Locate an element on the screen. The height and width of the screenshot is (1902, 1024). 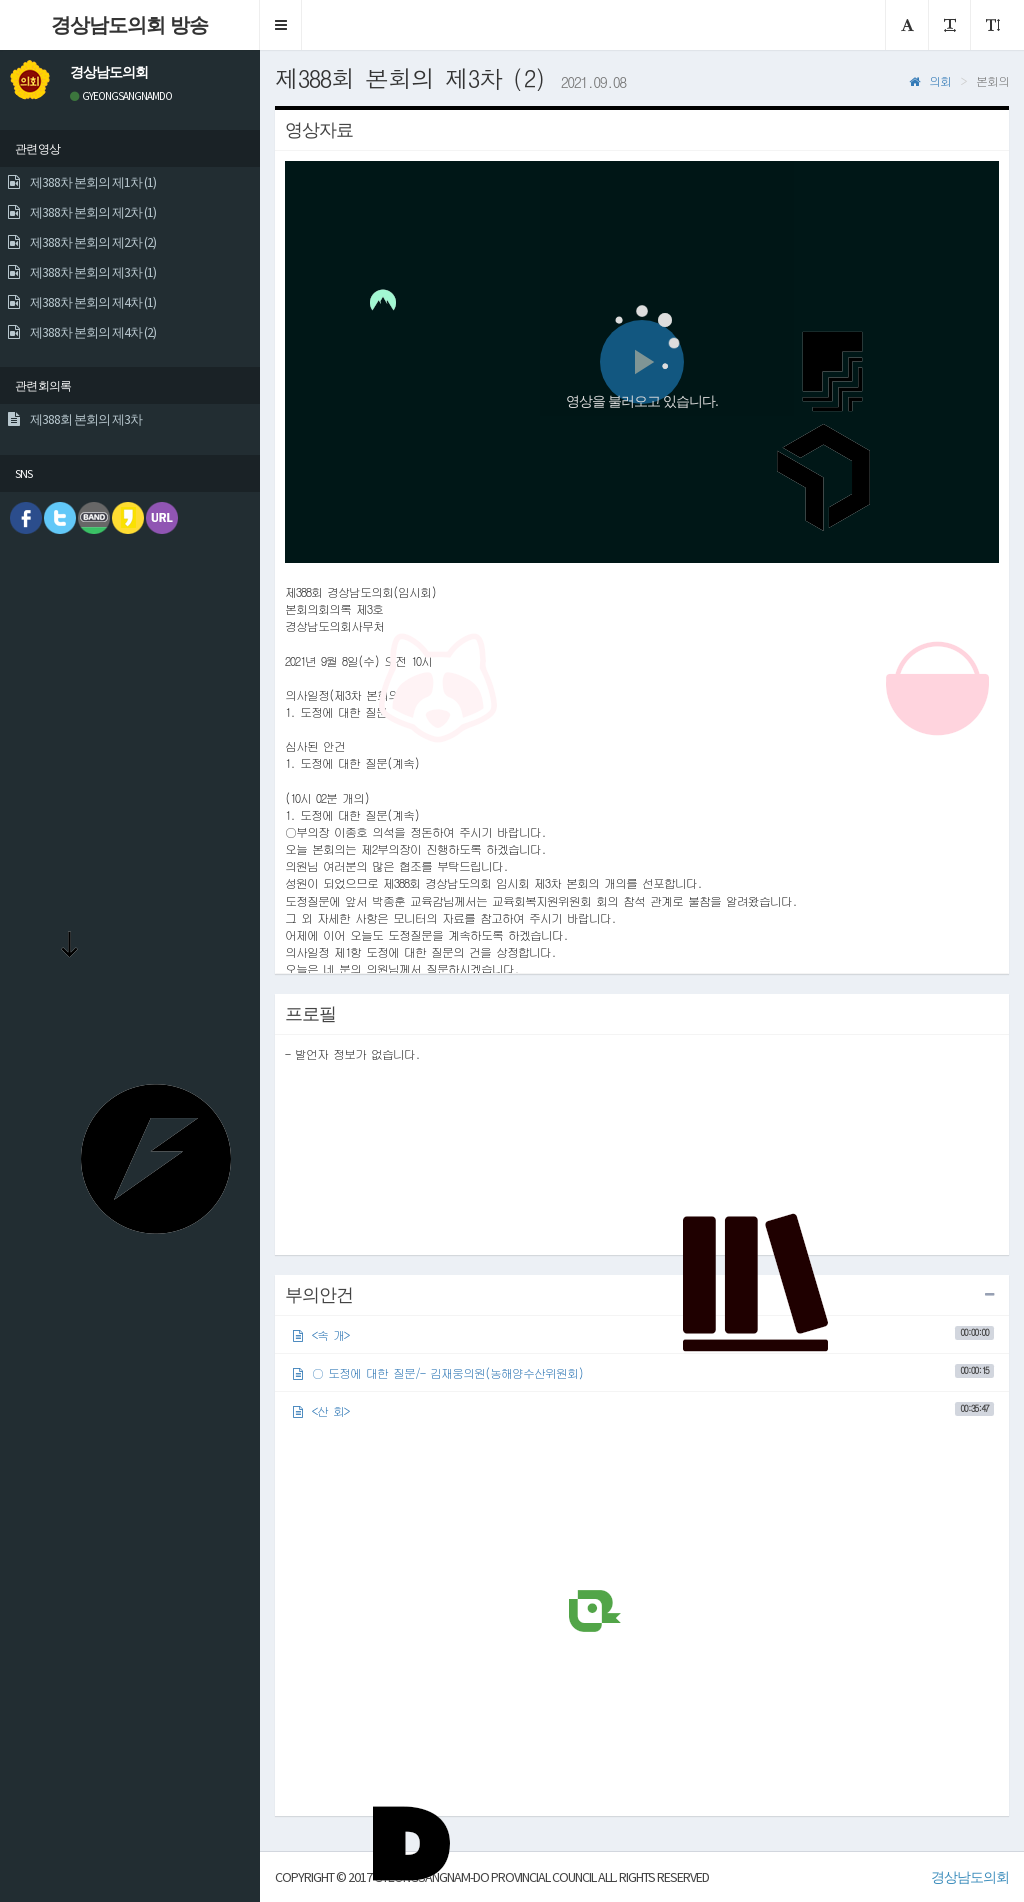
teal app logo is located at coordinates (595, 1611).